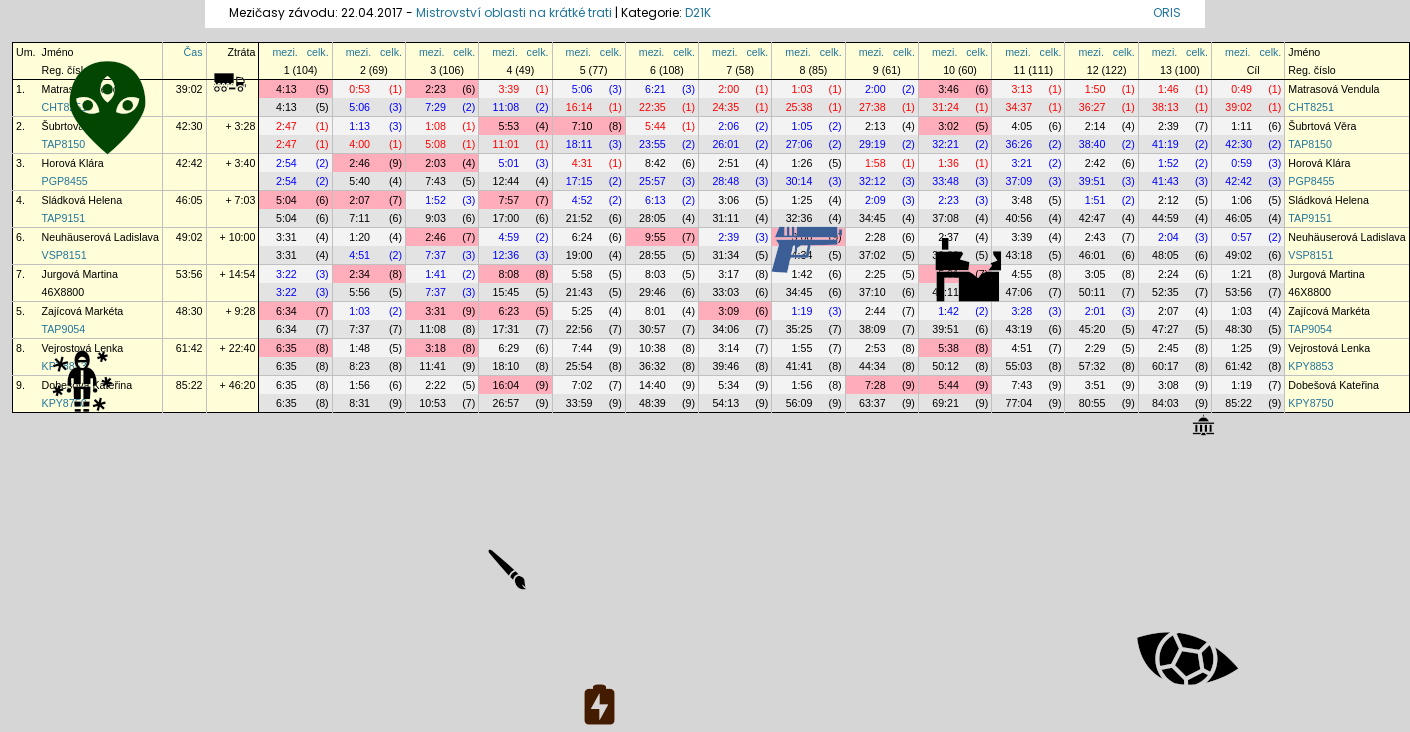 The image size is (1410, 732). I want to click on access weapons or firearms in a game inventory, so click(806, 248).